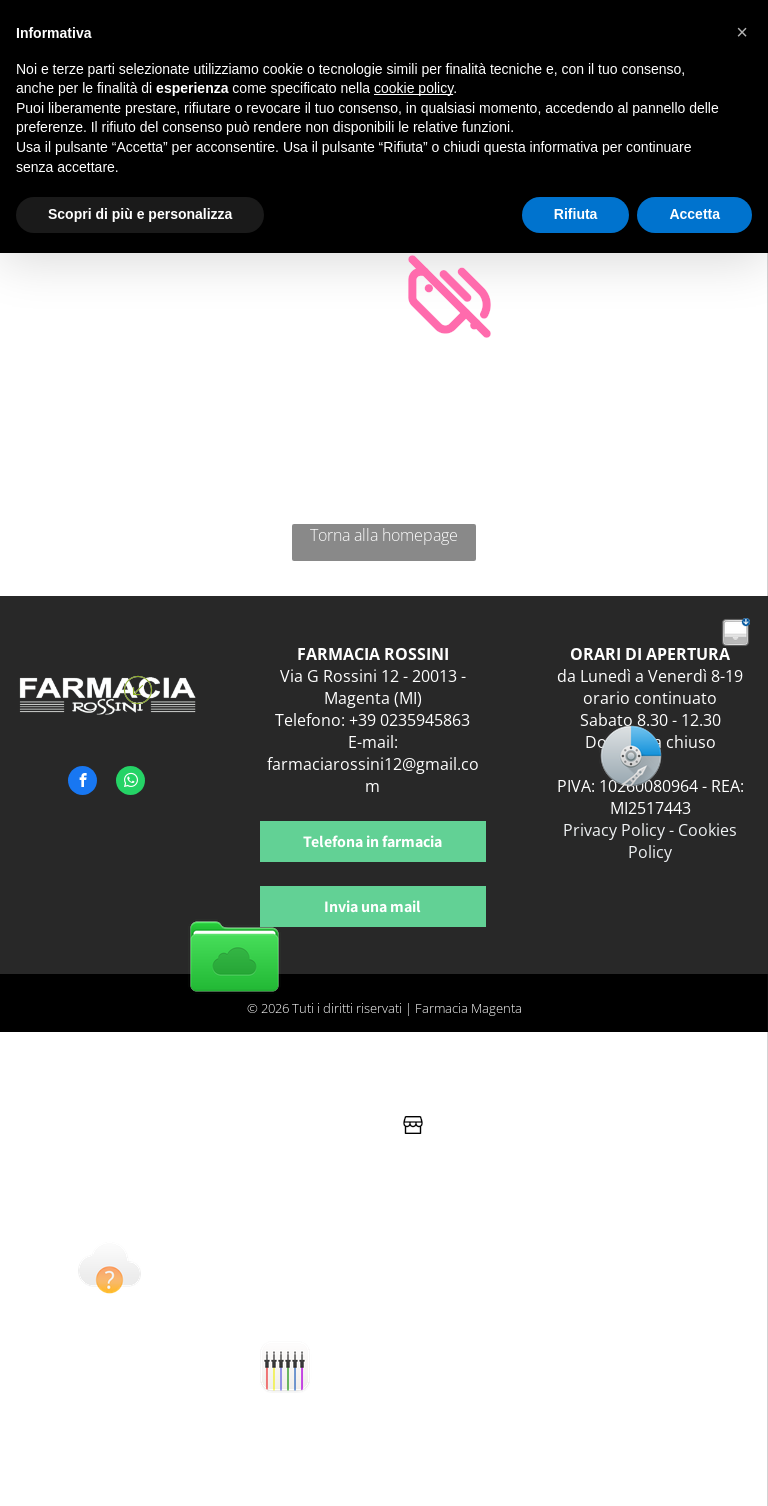 The height and width of the screenshot is (1506, 768). What do you see at coordinates (413, 1125) in the screenshot?
I see `access the online store or marketplace` at bounding box center [413, 1125].